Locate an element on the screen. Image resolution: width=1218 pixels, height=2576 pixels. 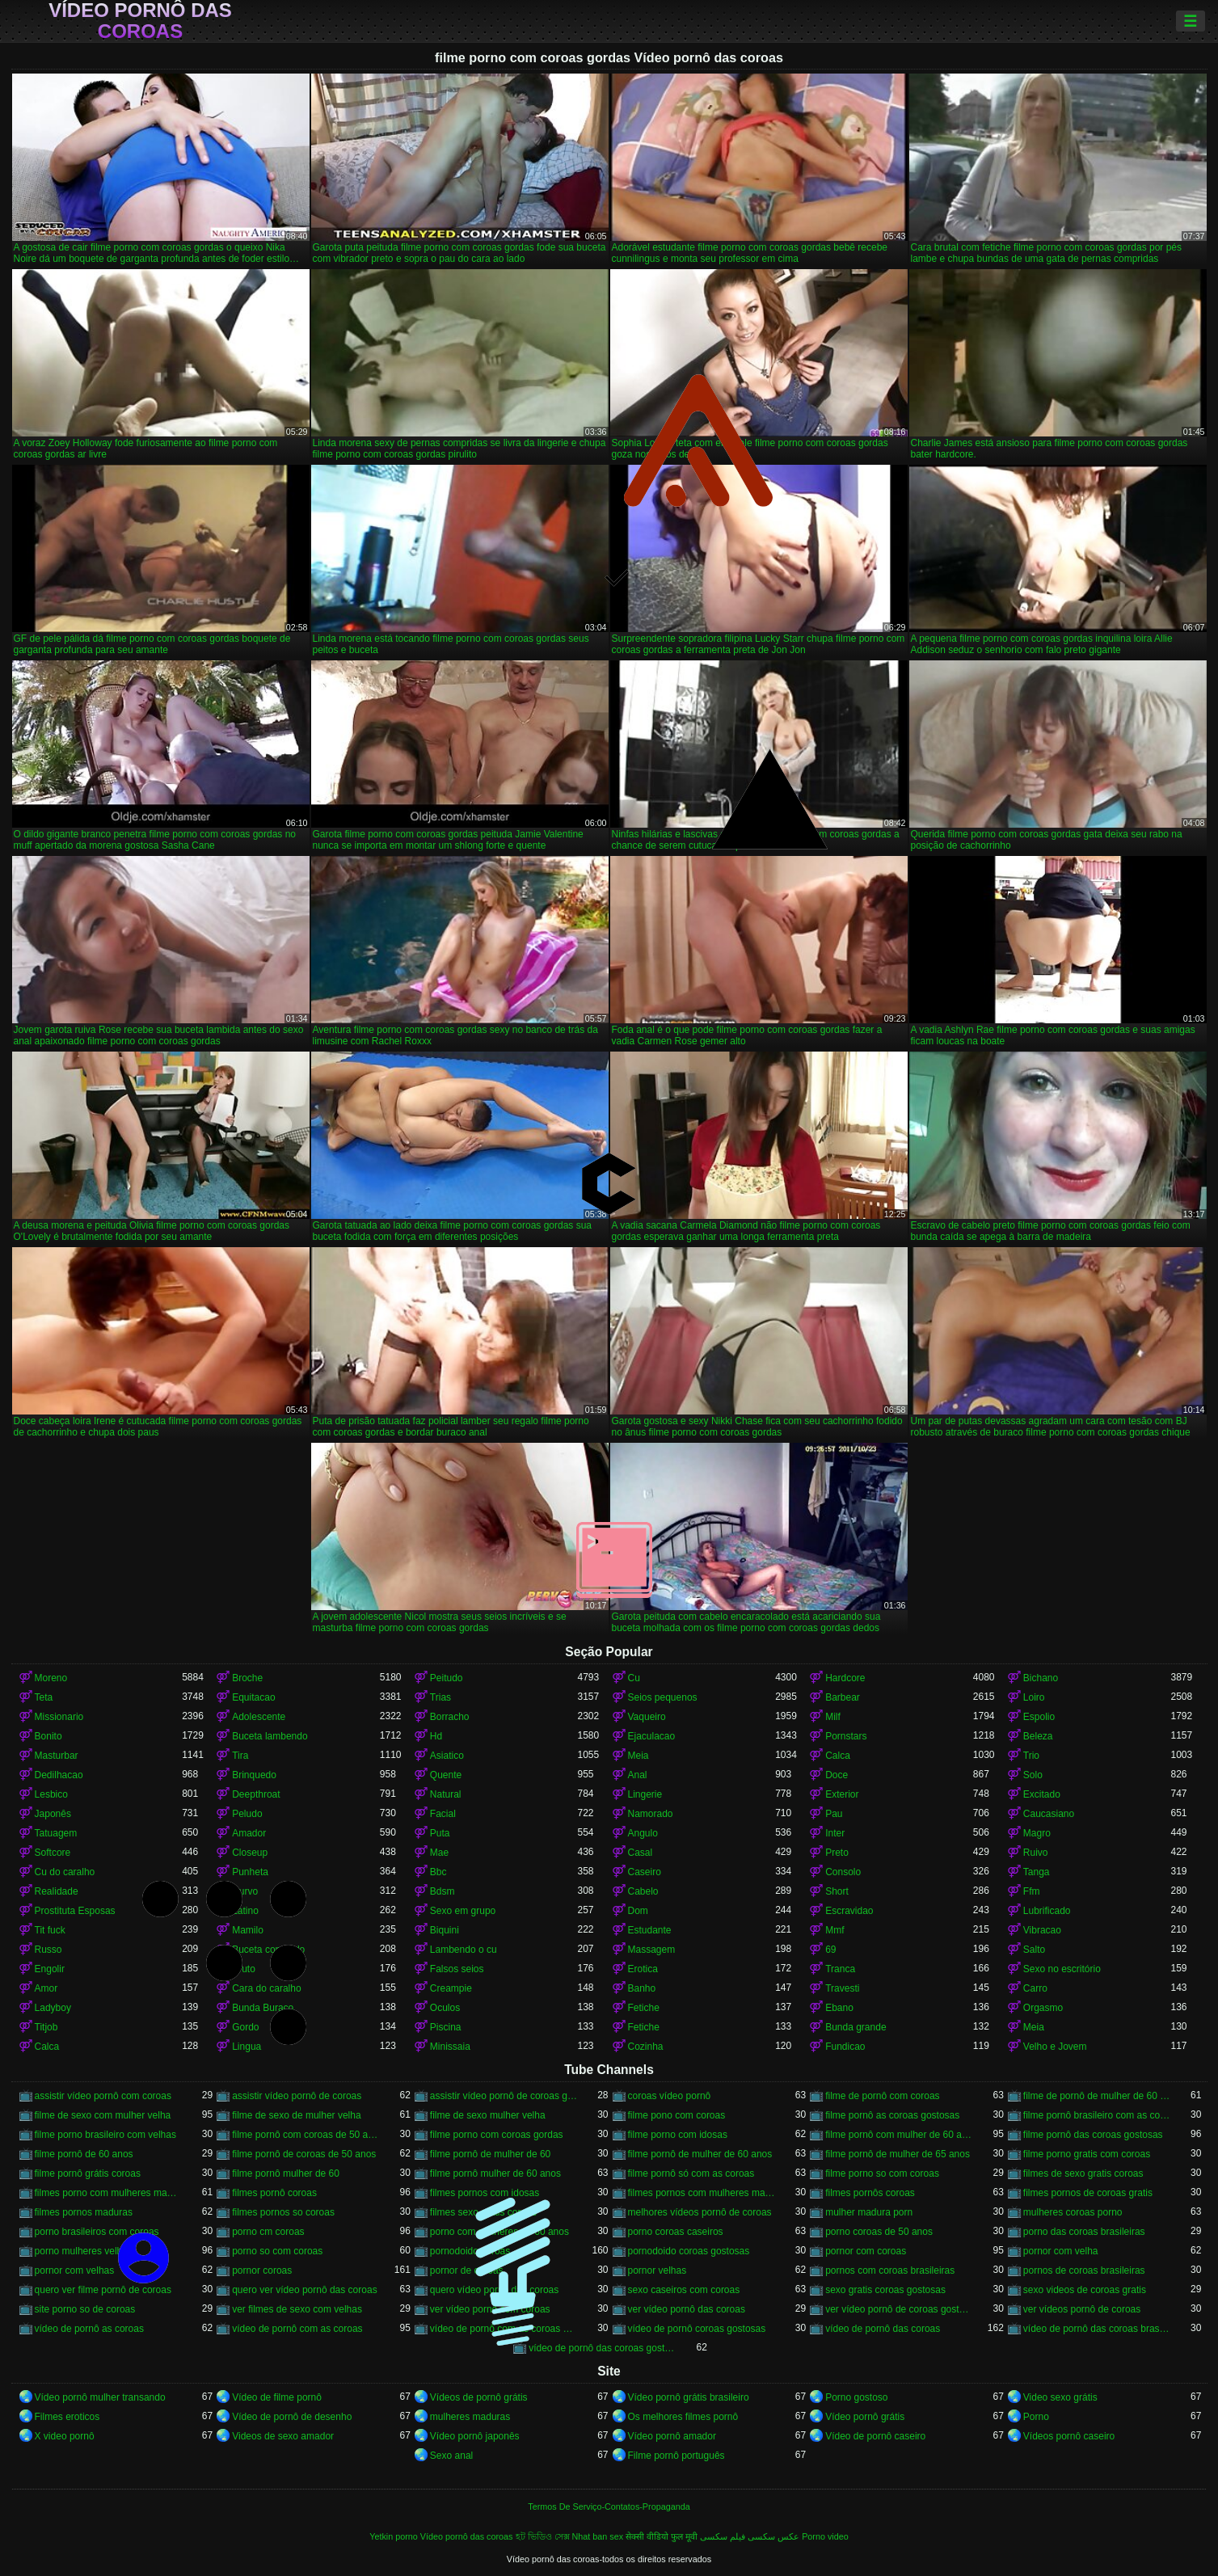
access your account or profile settings is located at coordinates (143, 2258).